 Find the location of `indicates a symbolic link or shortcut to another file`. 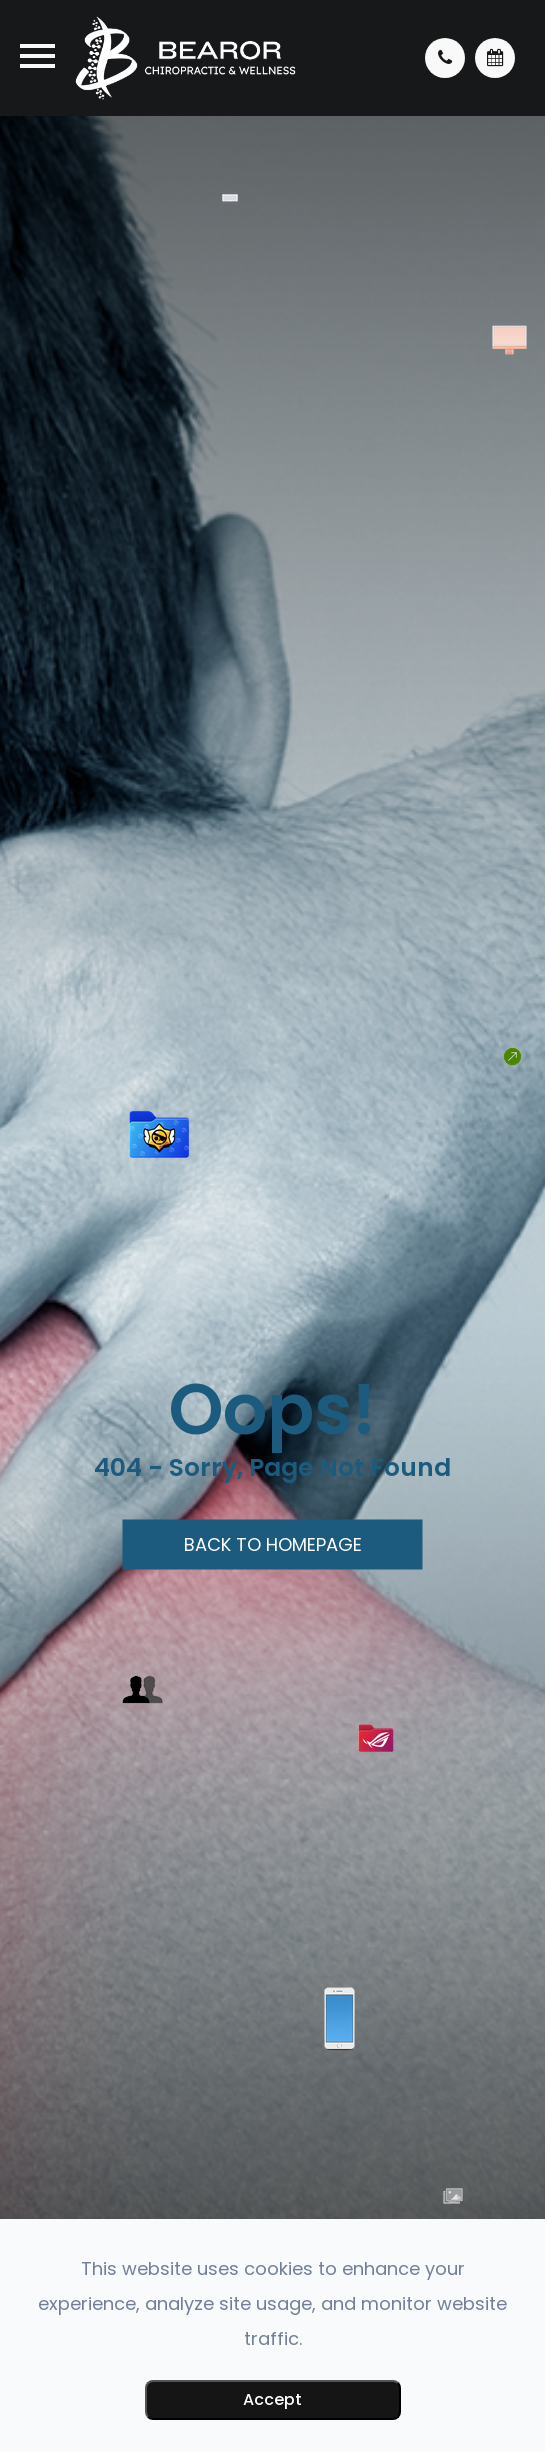

indicates a symbolic link or shortcut to another file is located at coordinates (512, 1056).